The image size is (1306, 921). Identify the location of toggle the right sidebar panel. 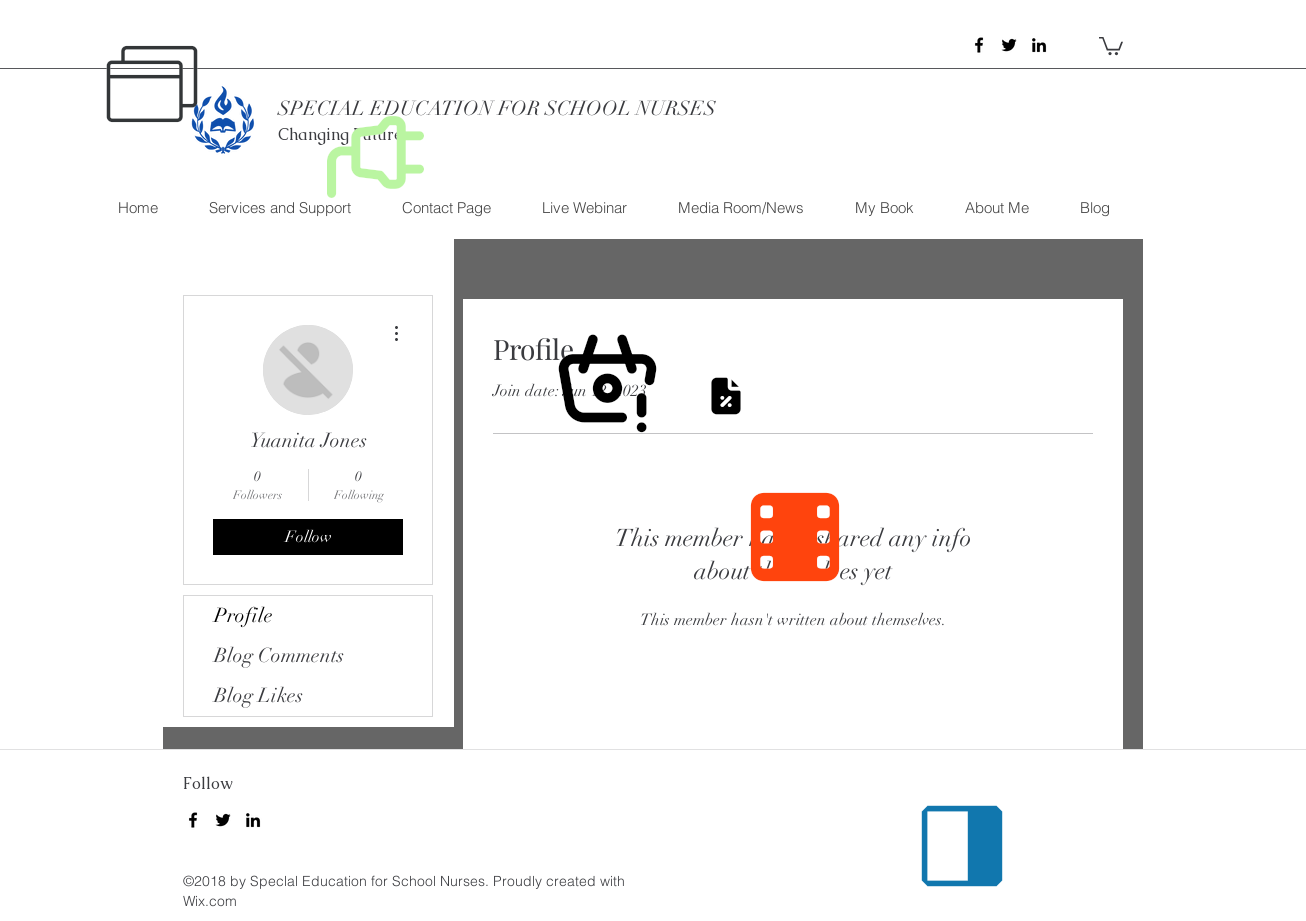
(962, 846).